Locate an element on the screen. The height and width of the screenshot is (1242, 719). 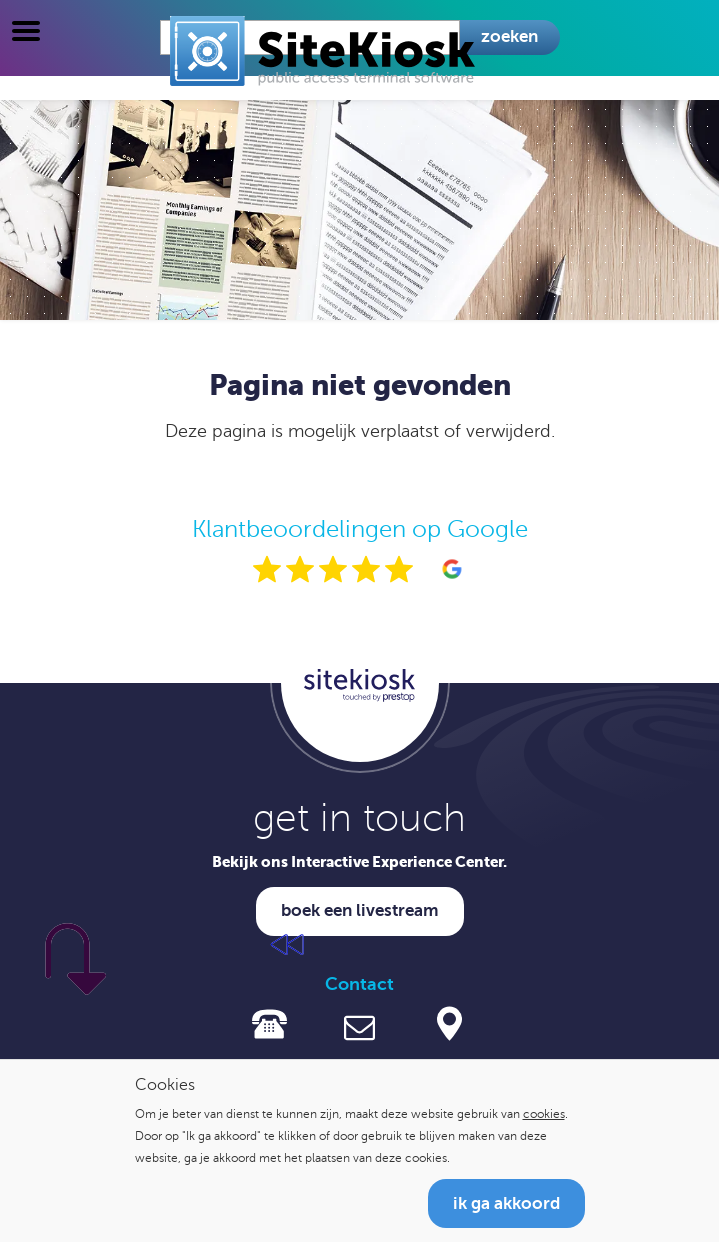
redo or repeat last action is located at coordinates (73, 959).